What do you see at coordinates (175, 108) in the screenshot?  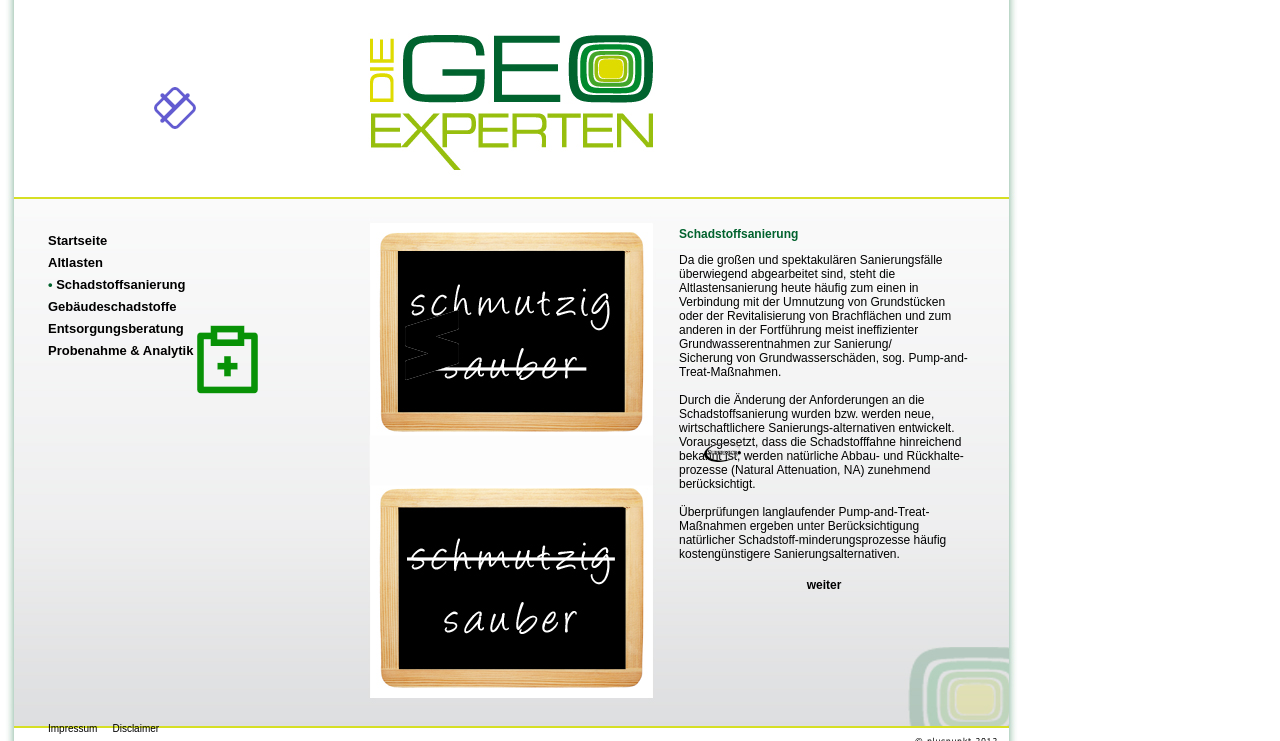 I see `open yabai tiling window manager` at bounding box center [175, 108].